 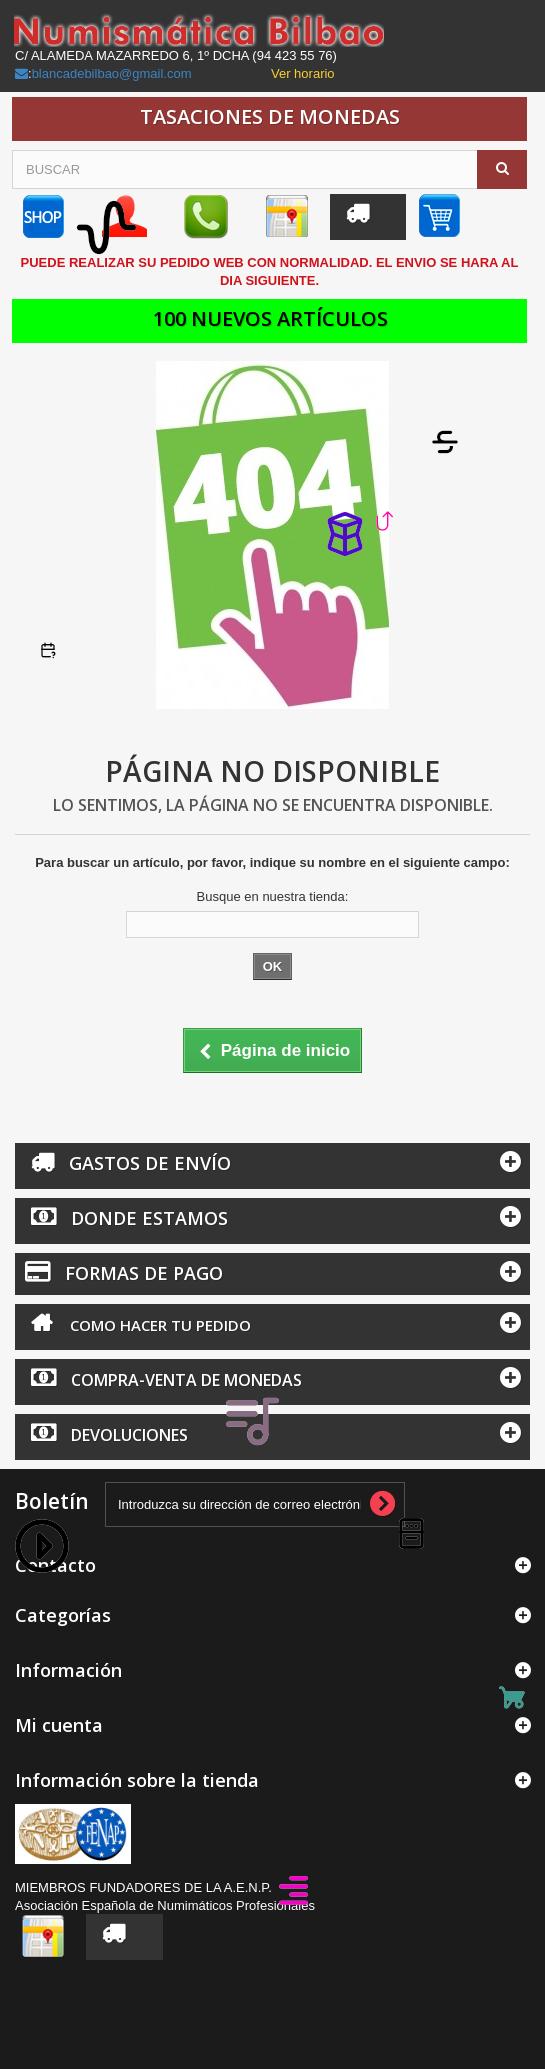 What do you see at coordinates (411, 1533) in the screenshot?
I see `access cooking or kitchen appliances` at bounding box center [411, 1533].